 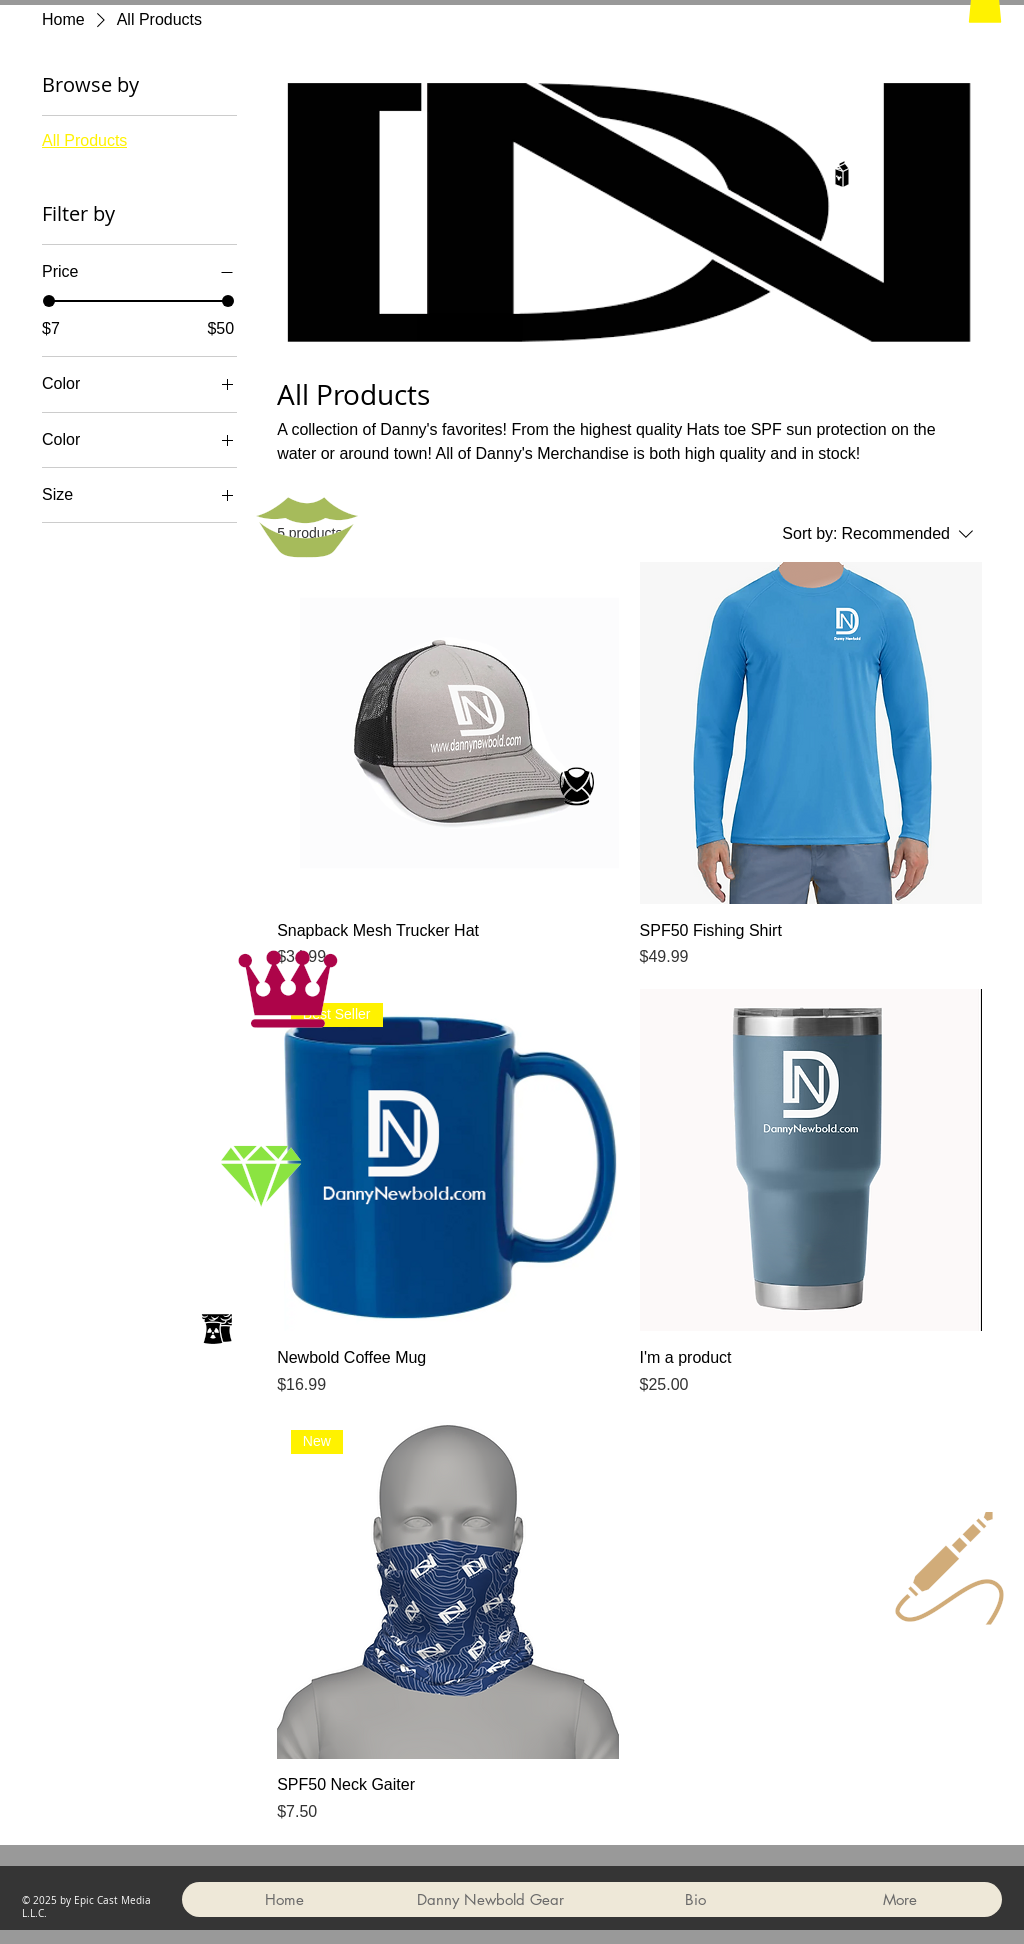 What do you see at coordinates (949, 1567) in the screenshot?
I see `audio input/output connection` at bounding box center [949, 1567].